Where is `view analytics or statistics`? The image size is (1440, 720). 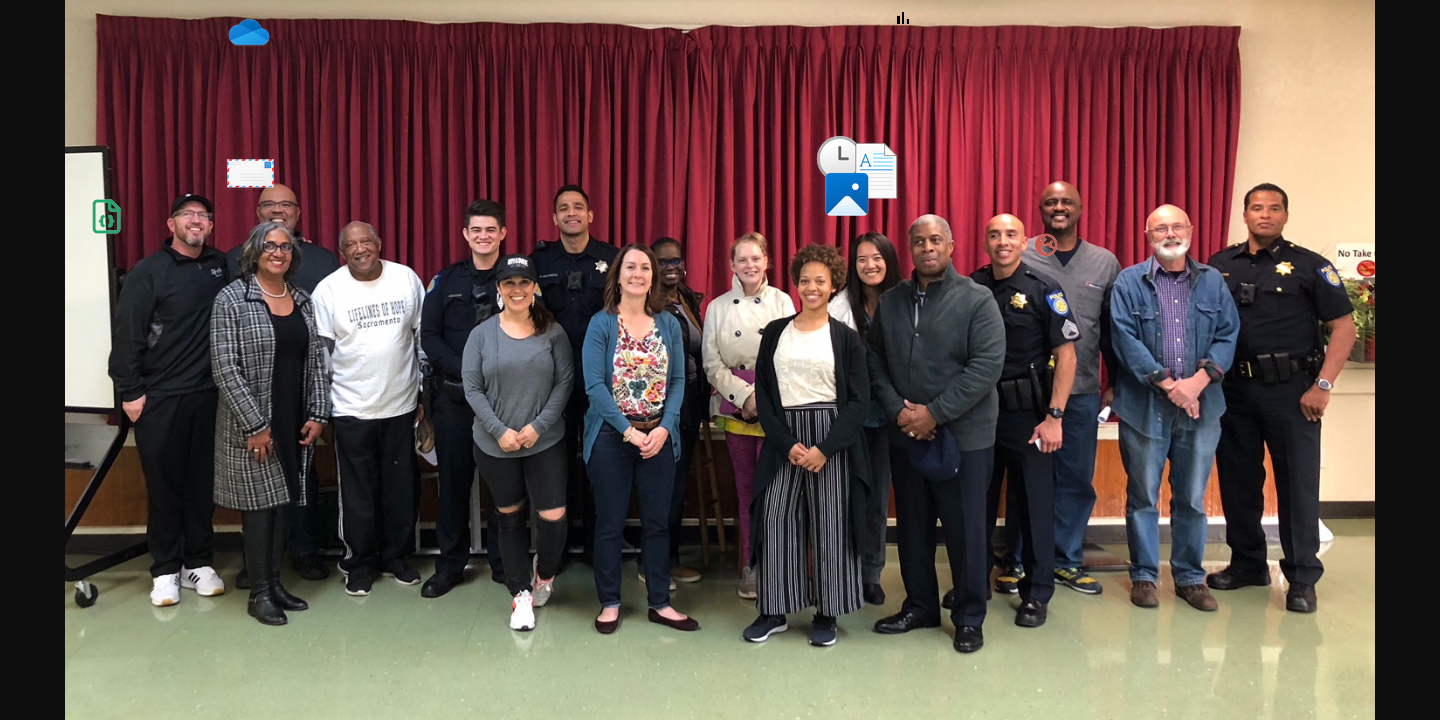 view analytics or statistics is located at coordinates (903, 18).